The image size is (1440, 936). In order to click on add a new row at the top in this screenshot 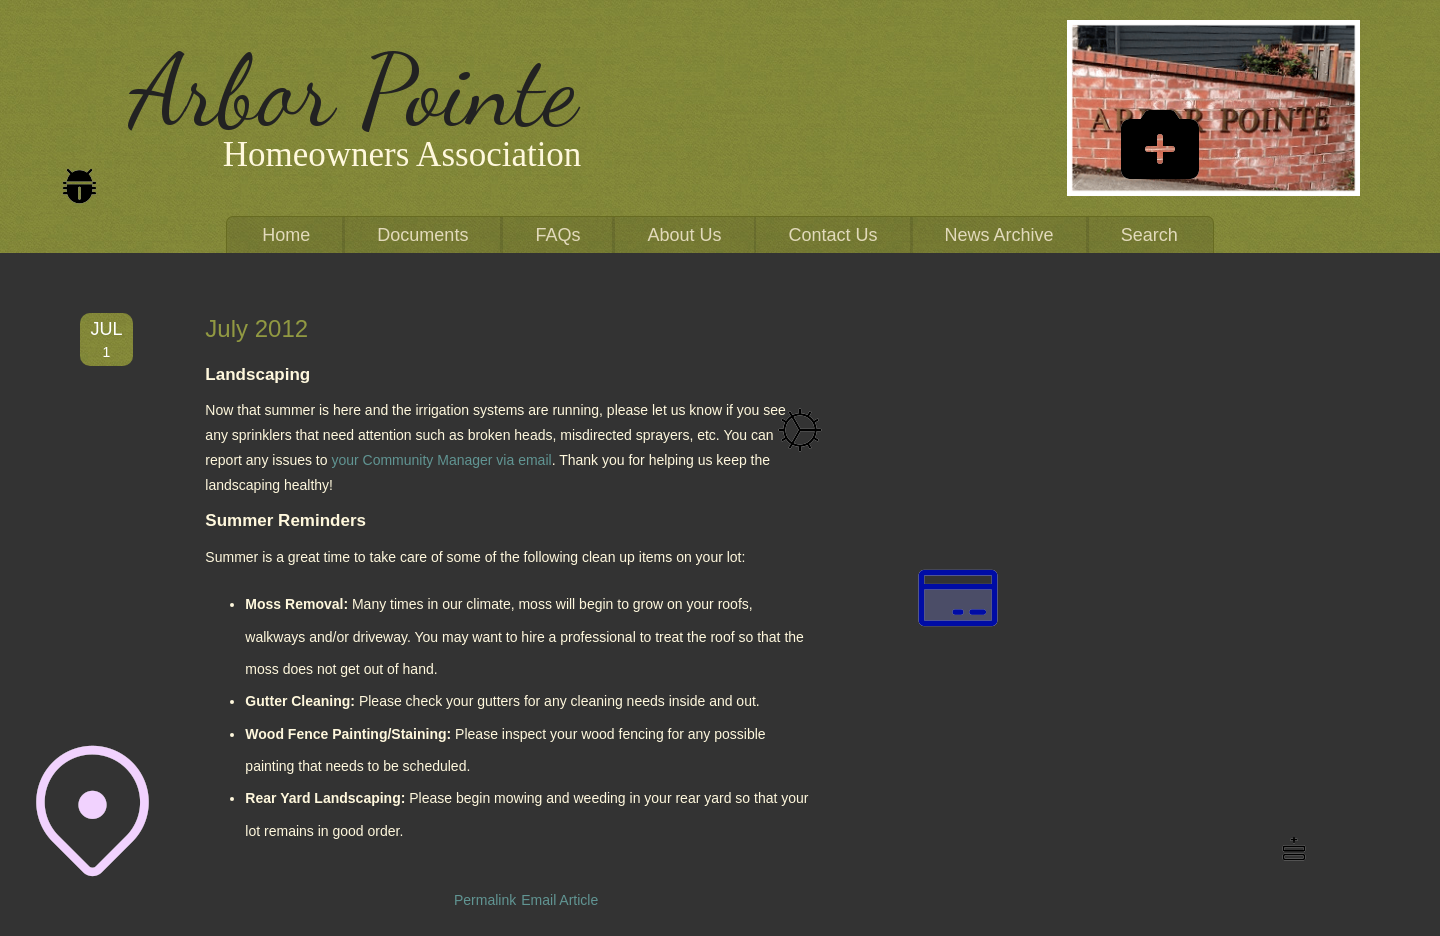, I will do `click(1294, 850)`.